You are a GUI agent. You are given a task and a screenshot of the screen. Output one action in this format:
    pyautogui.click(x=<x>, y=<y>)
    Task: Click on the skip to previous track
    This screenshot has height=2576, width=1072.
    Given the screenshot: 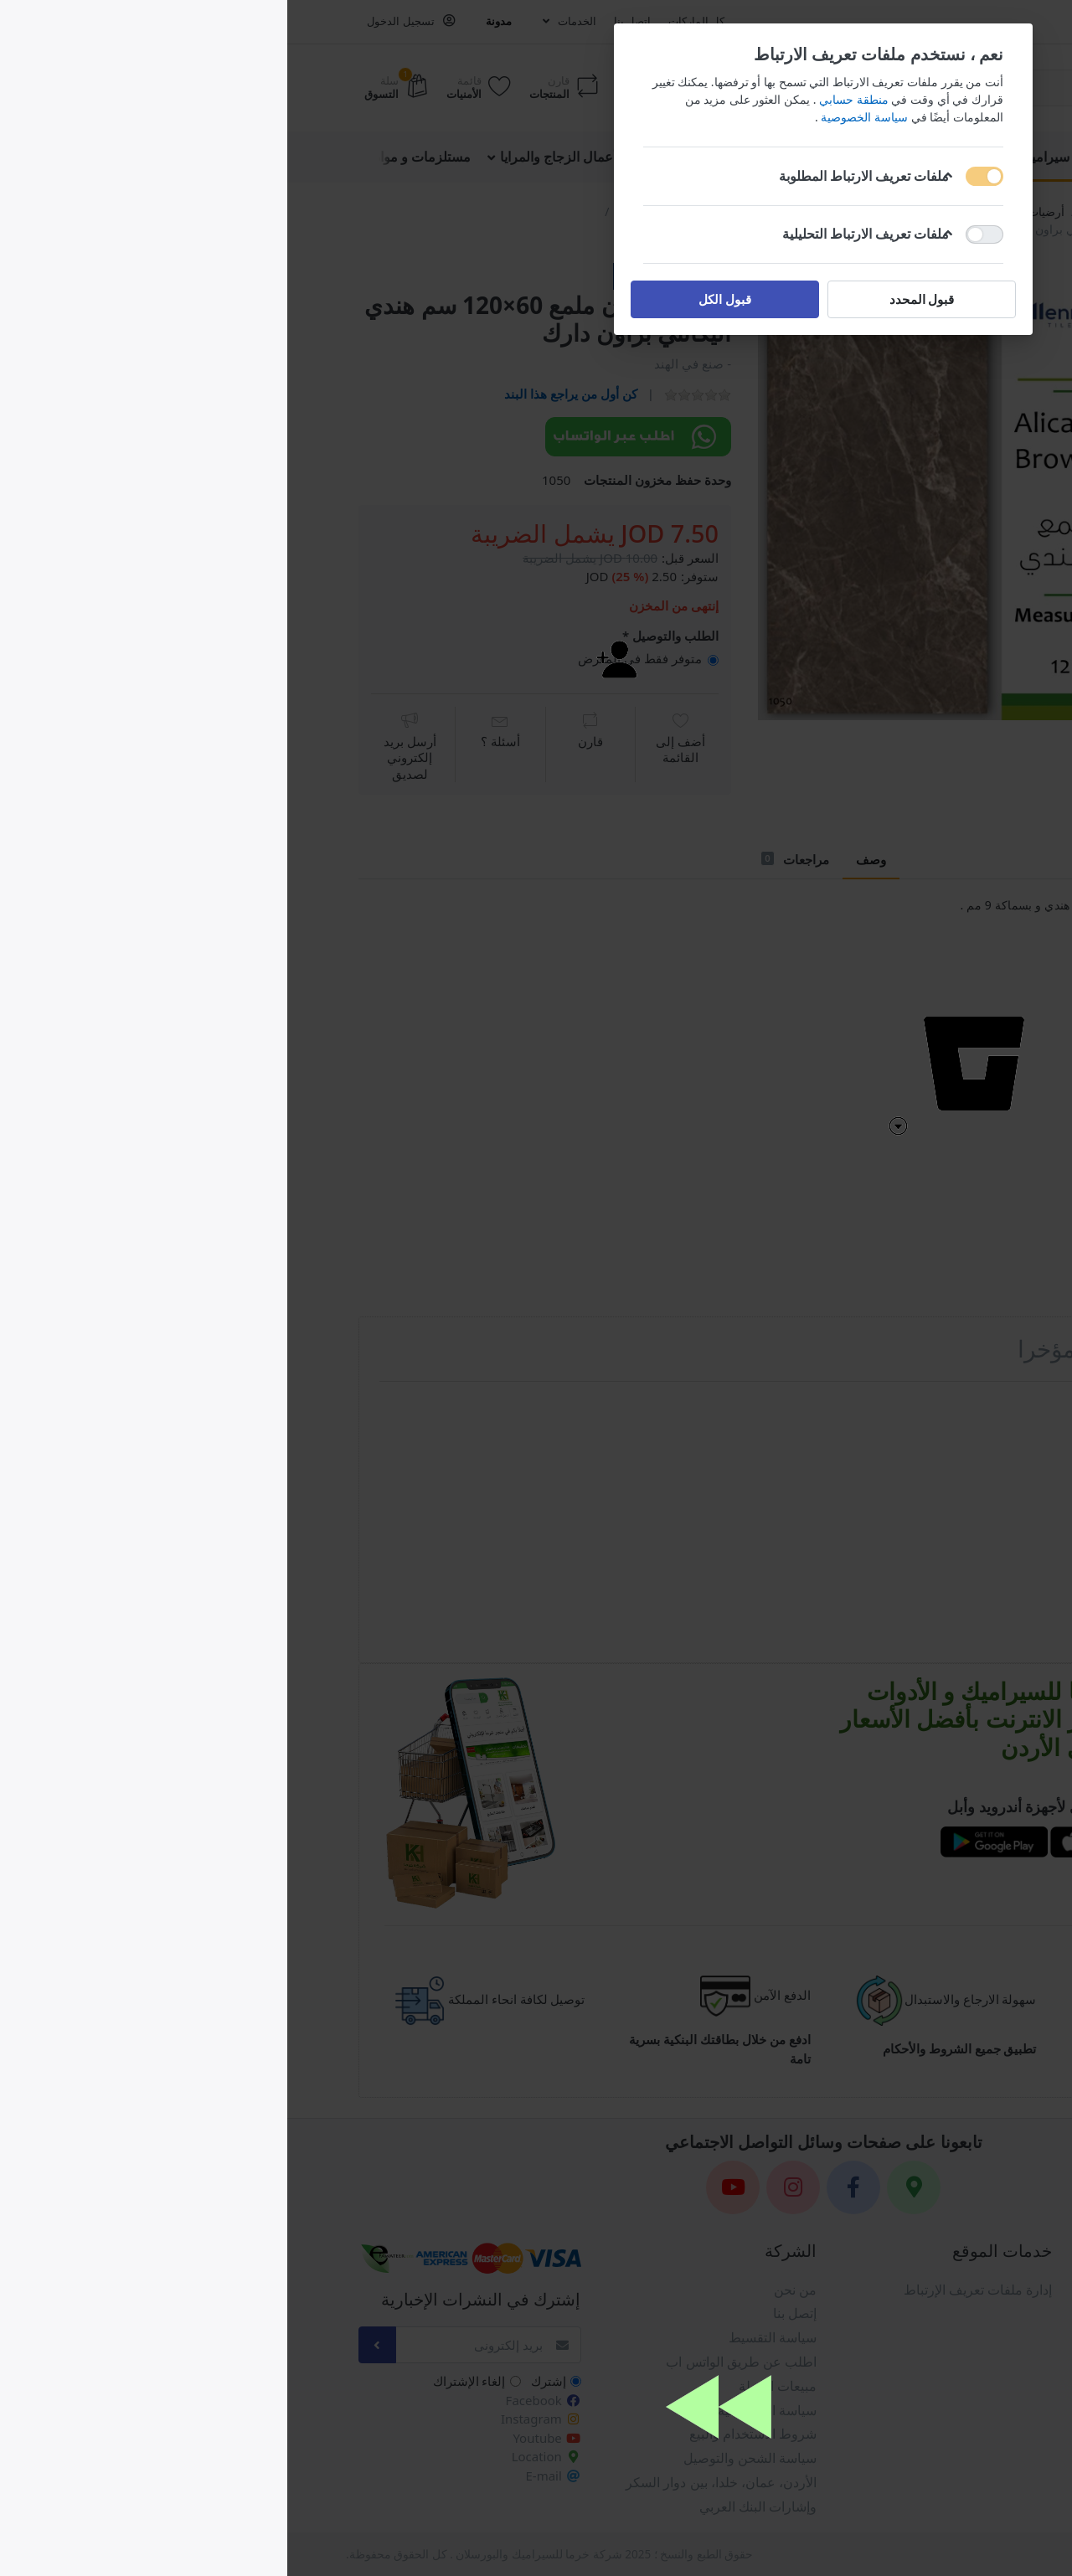 What is the action you would take?
    pyautogui.click(x=719, y=2407)
    